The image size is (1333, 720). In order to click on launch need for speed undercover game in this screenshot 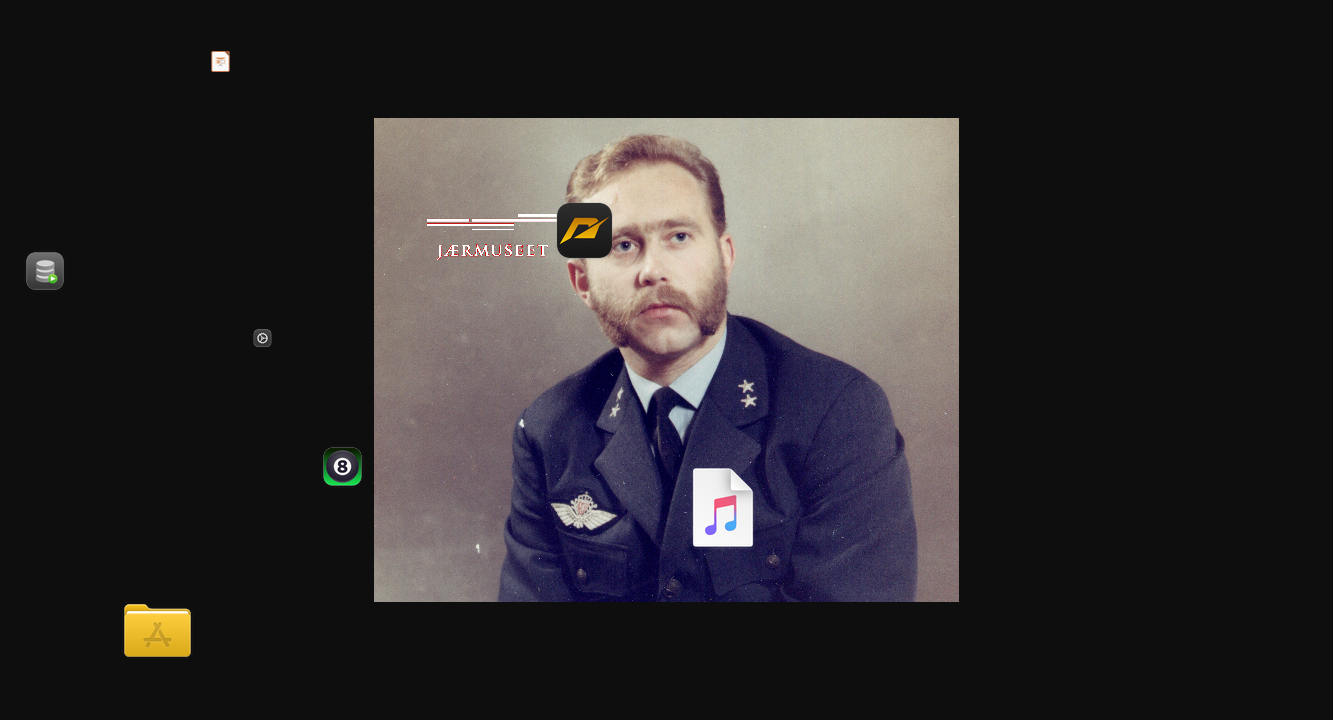, I will do `click(584, 230)`.